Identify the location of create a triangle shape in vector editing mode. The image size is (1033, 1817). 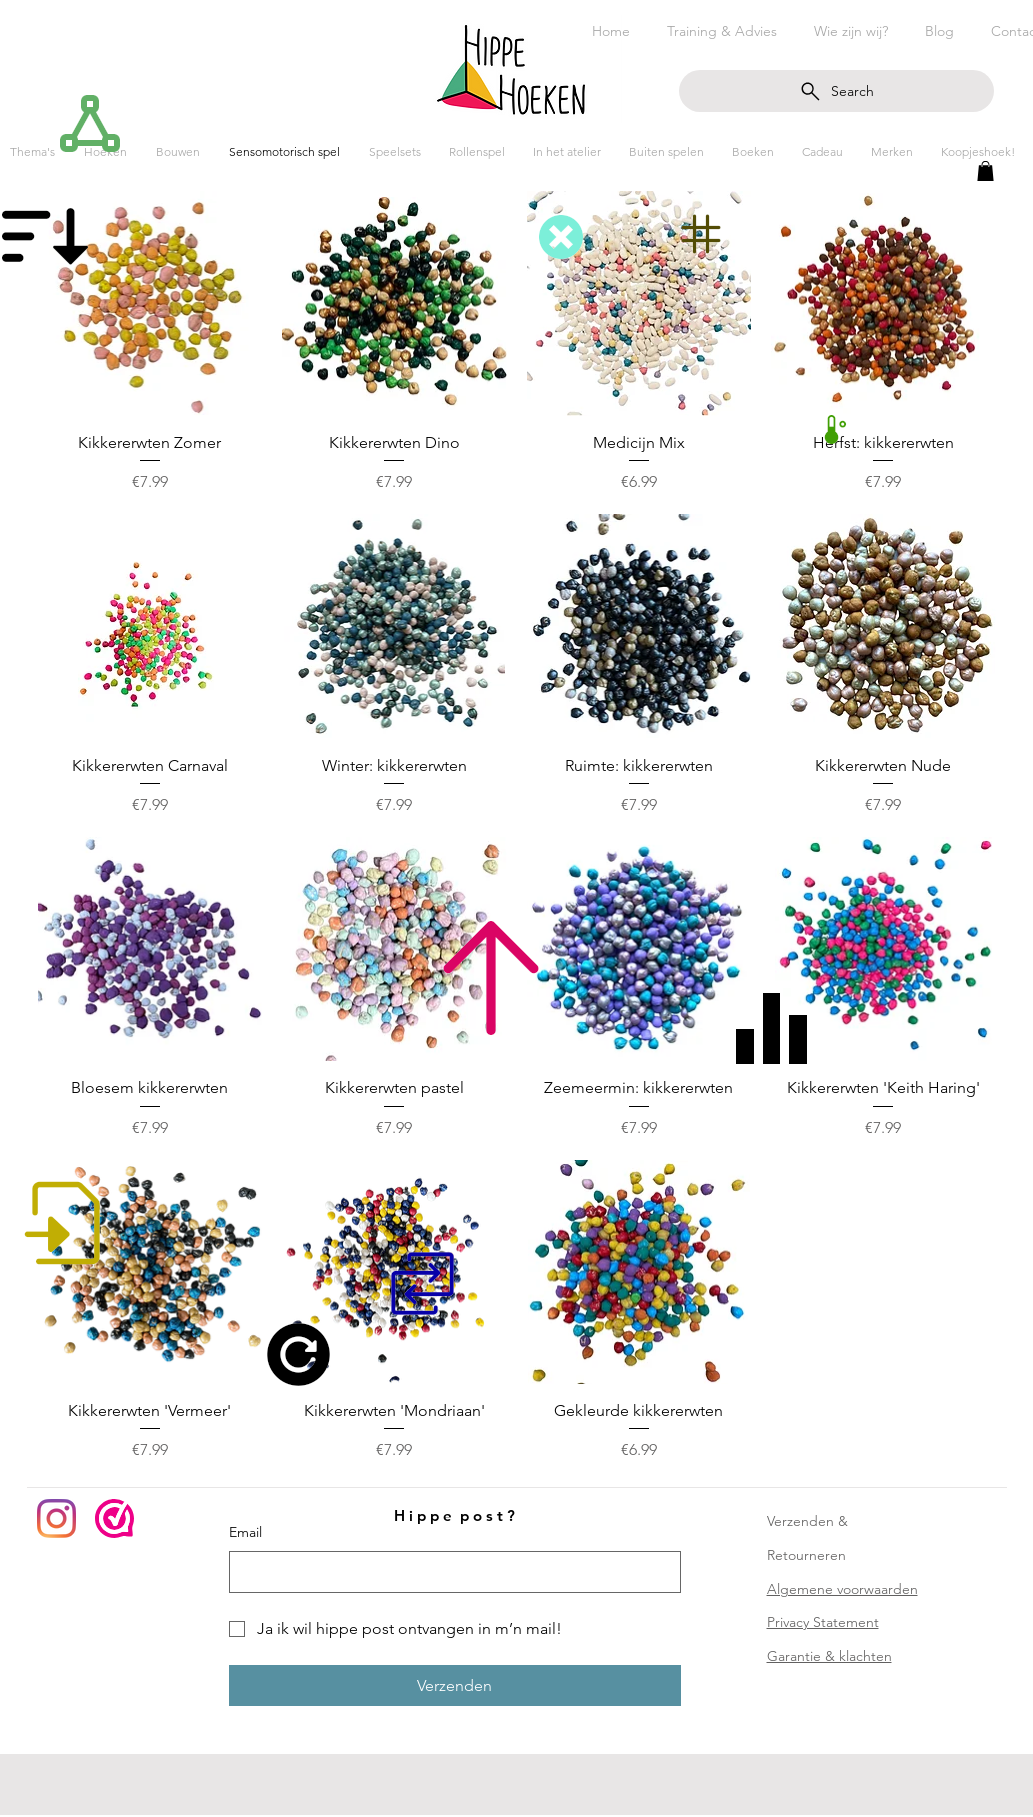
(90, 122).